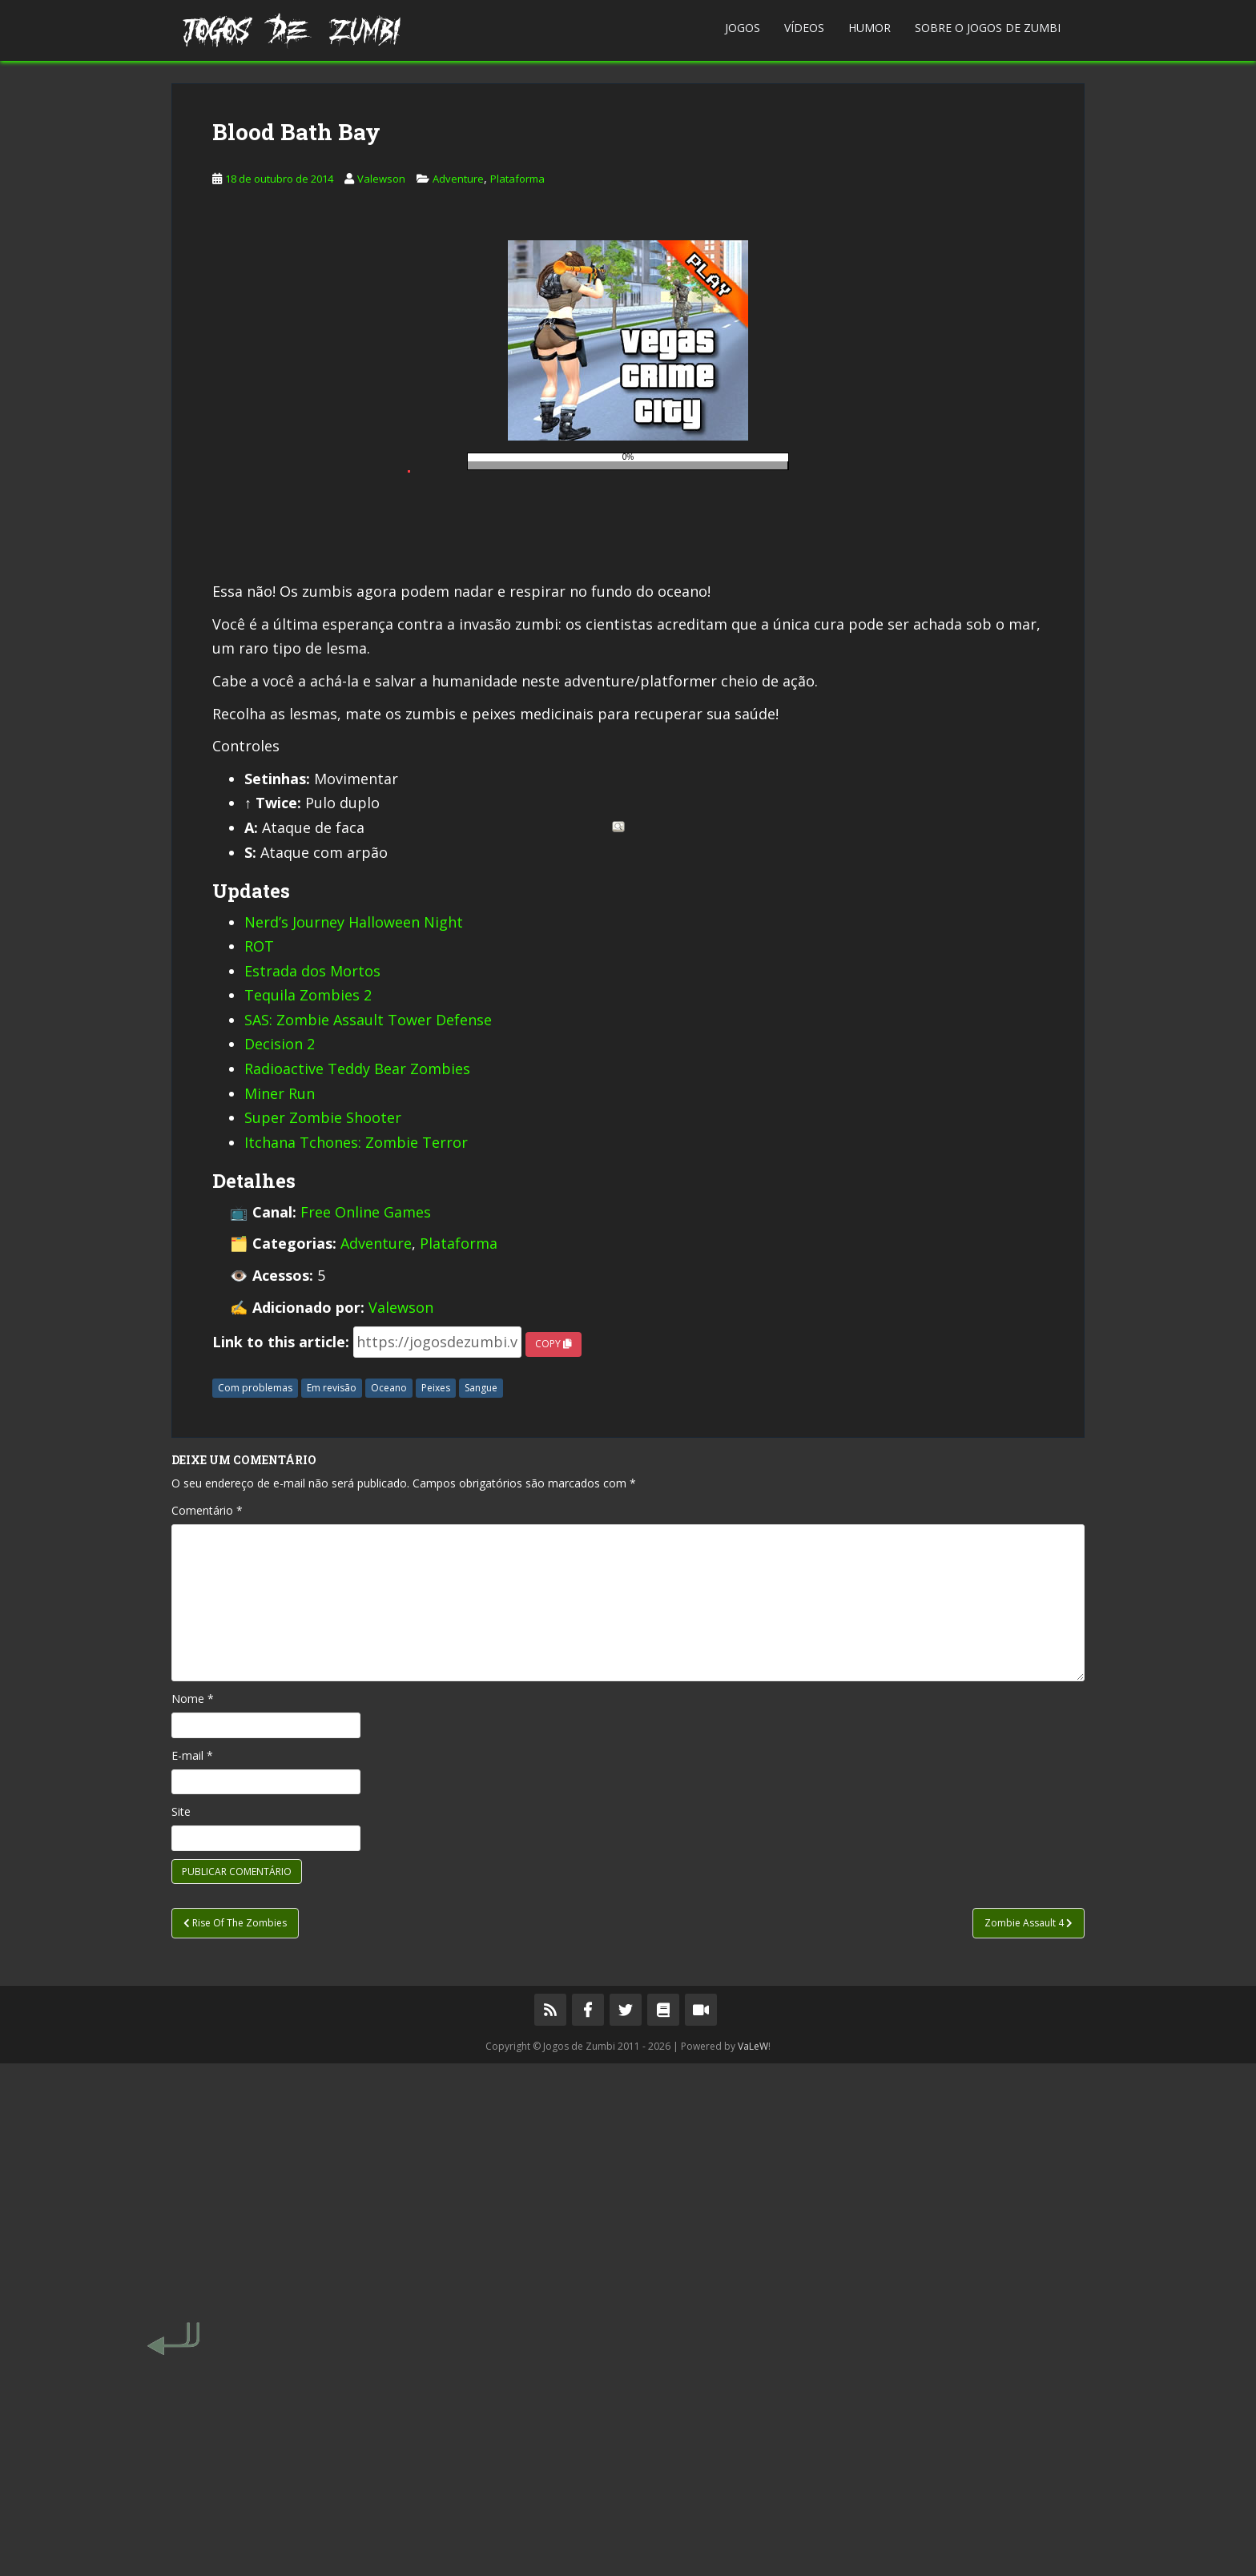 Image resolution: width=1256 pixels, height=2576 pixels. I want to click on reply to all recipients in an email thread, so click(172, 2338).